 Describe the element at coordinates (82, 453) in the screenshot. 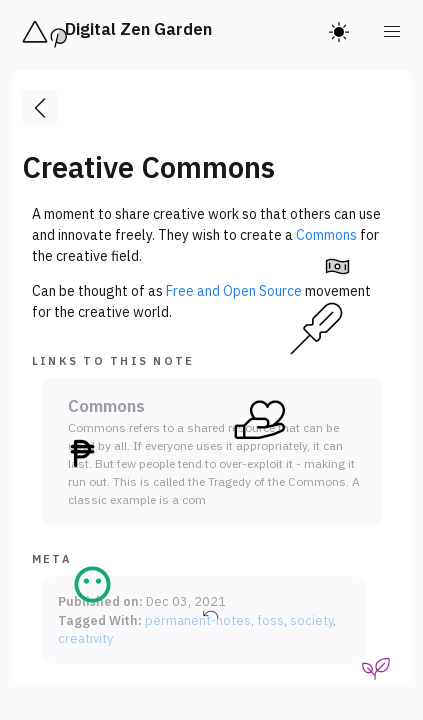

I see `indicates price or payment in philippine pesos` at that location.